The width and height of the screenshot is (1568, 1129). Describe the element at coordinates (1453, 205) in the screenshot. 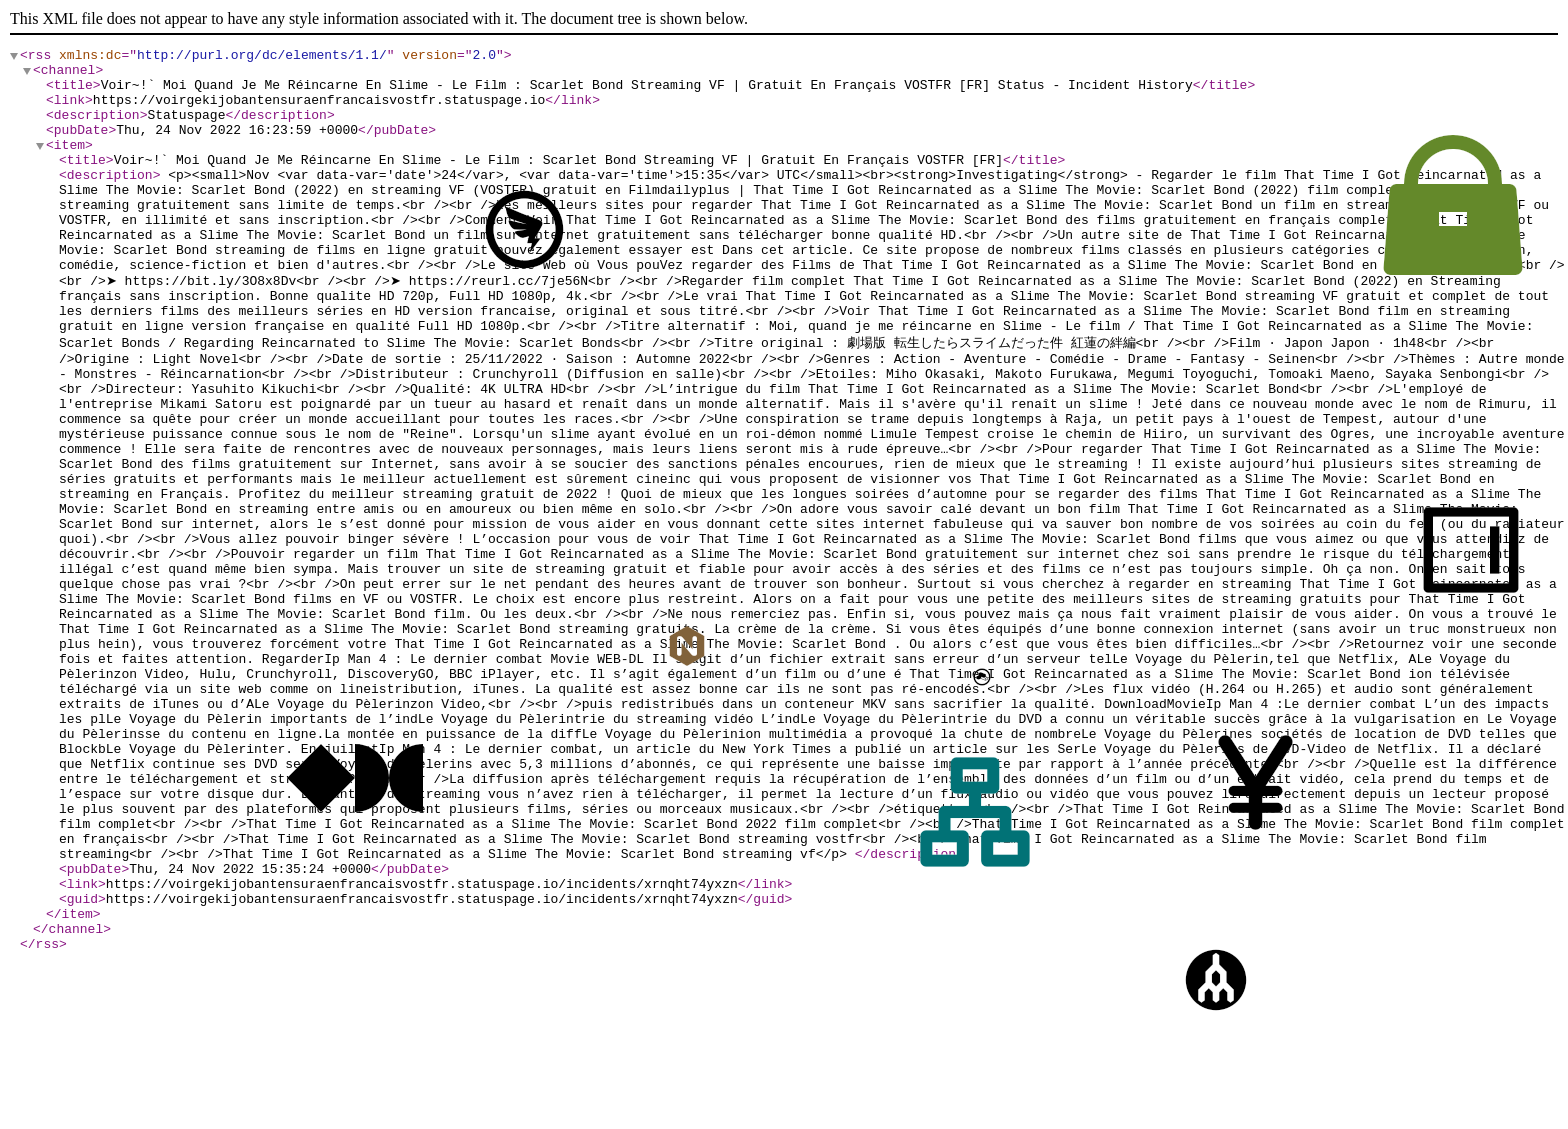

I see `access your shopping bag` at that location.